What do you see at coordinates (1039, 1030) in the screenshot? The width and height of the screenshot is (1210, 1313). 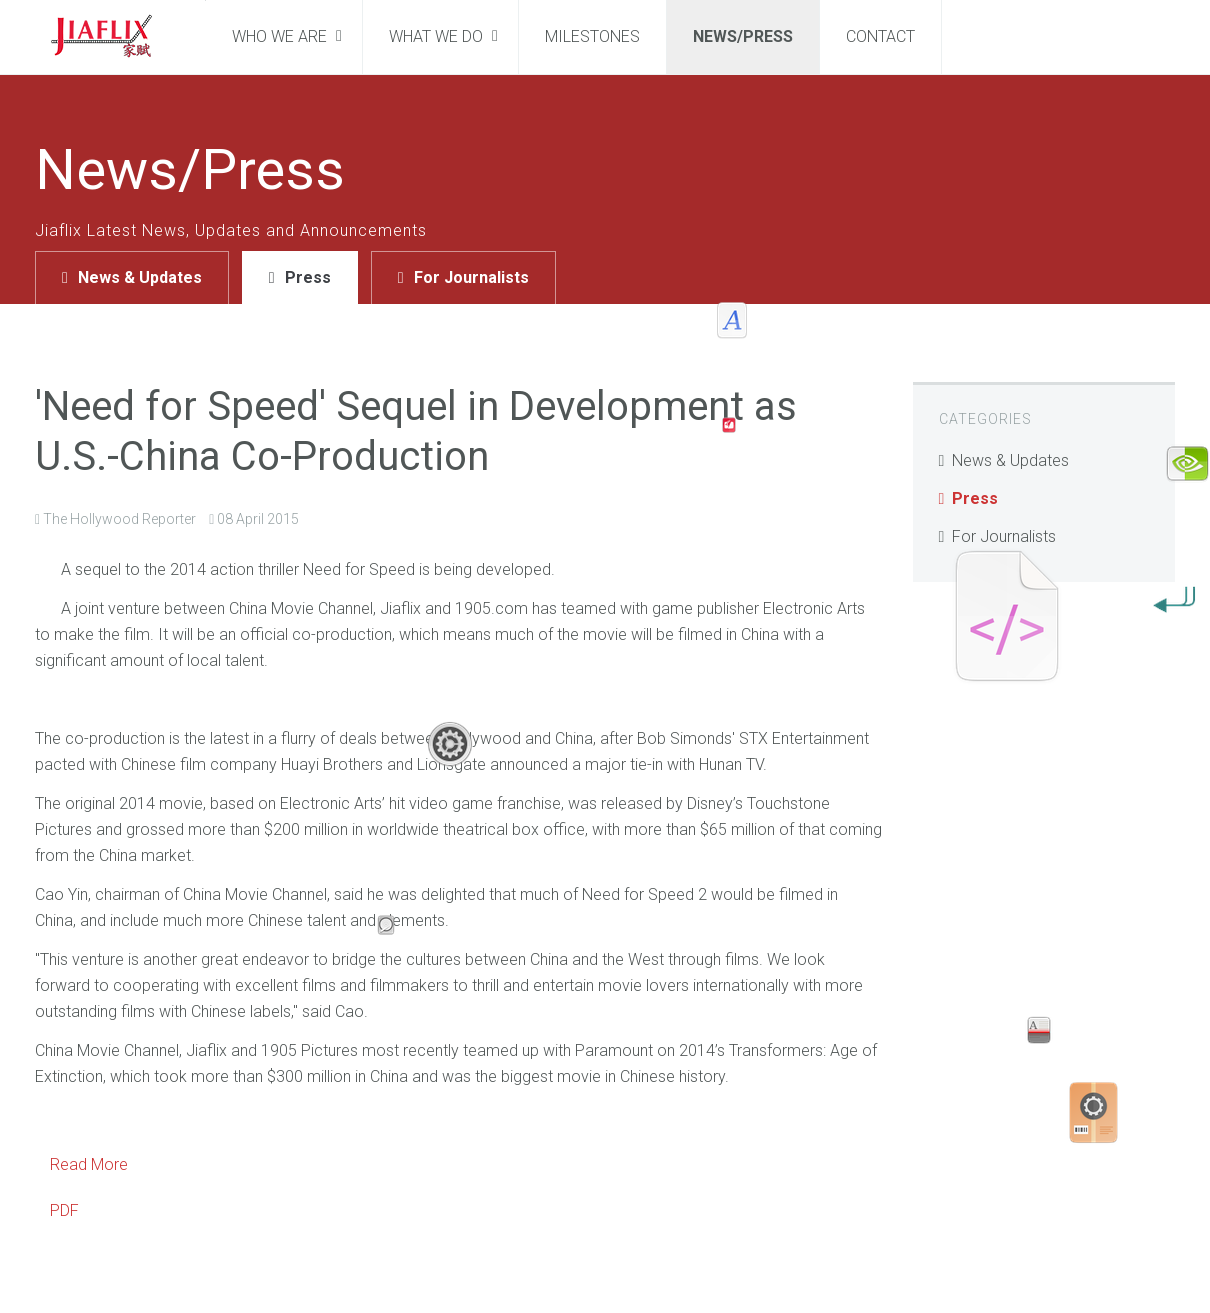 I see `open document scanner application` at bounding box center [1039, 1030].